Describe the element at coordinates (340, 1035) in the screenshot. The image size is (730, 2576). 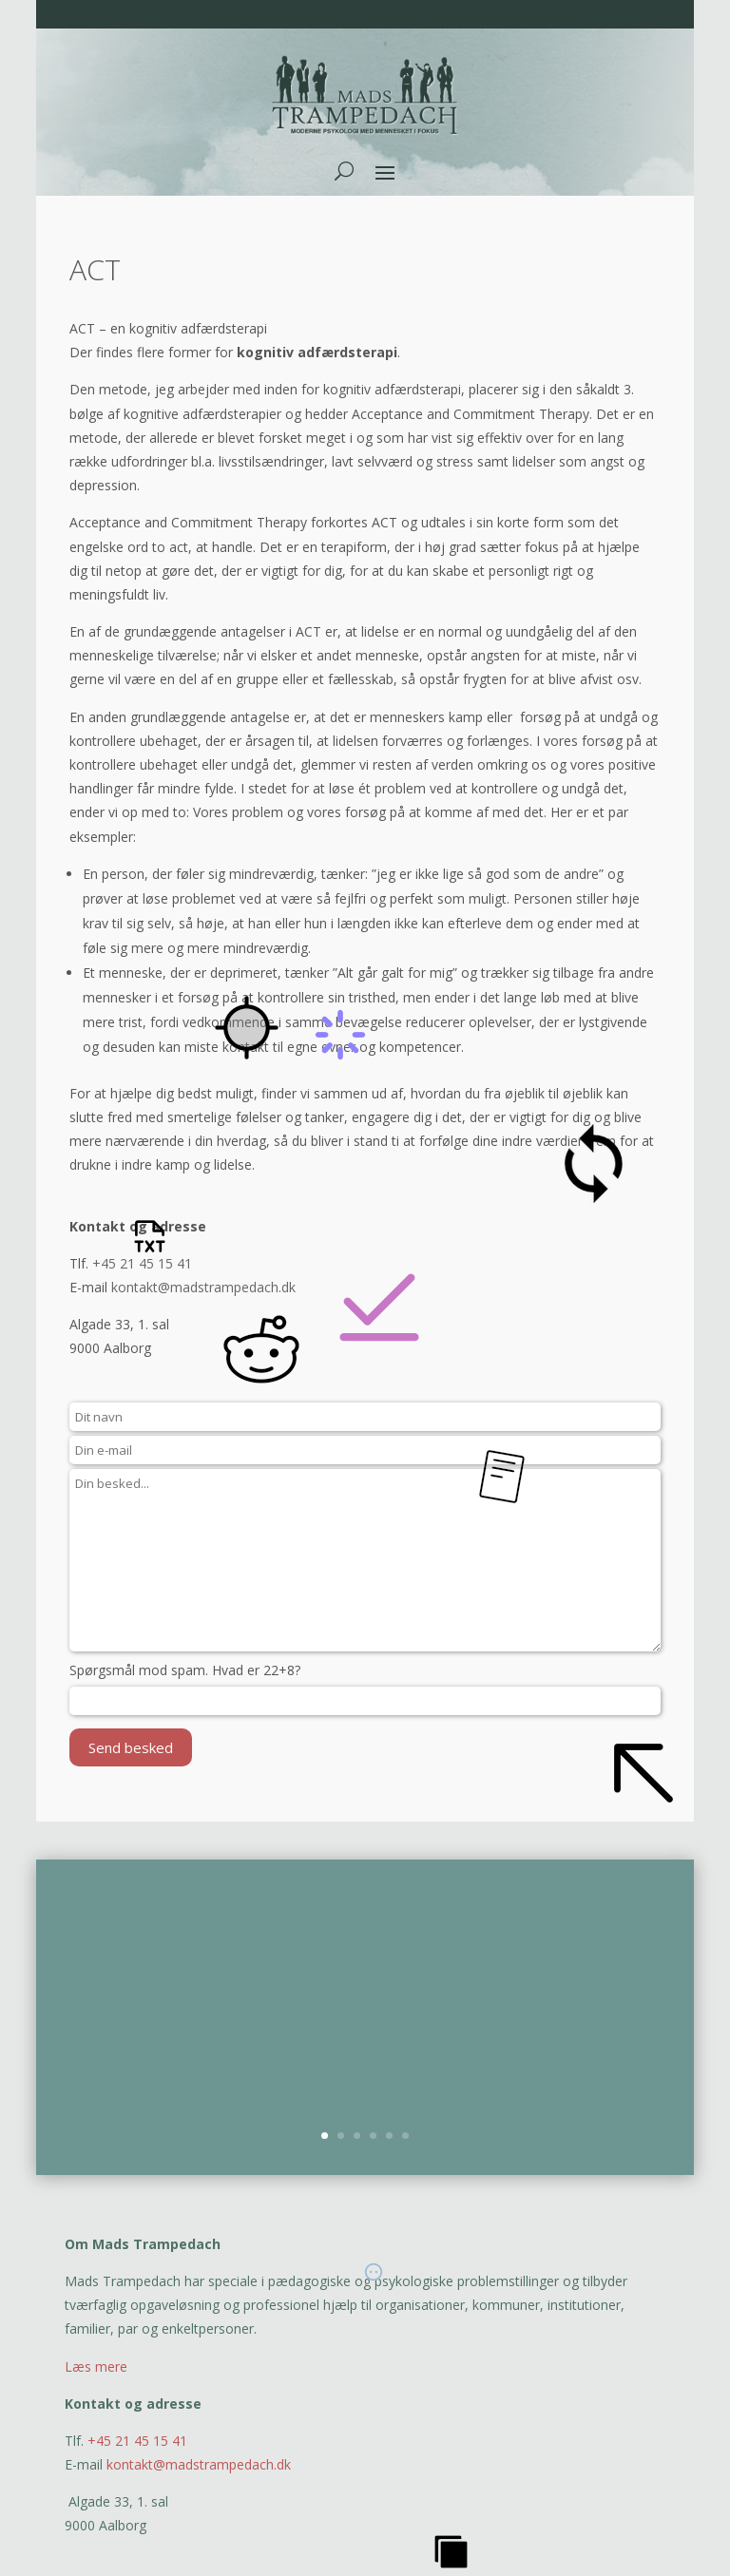
I see `indicates loading or processing in progress` at that location.